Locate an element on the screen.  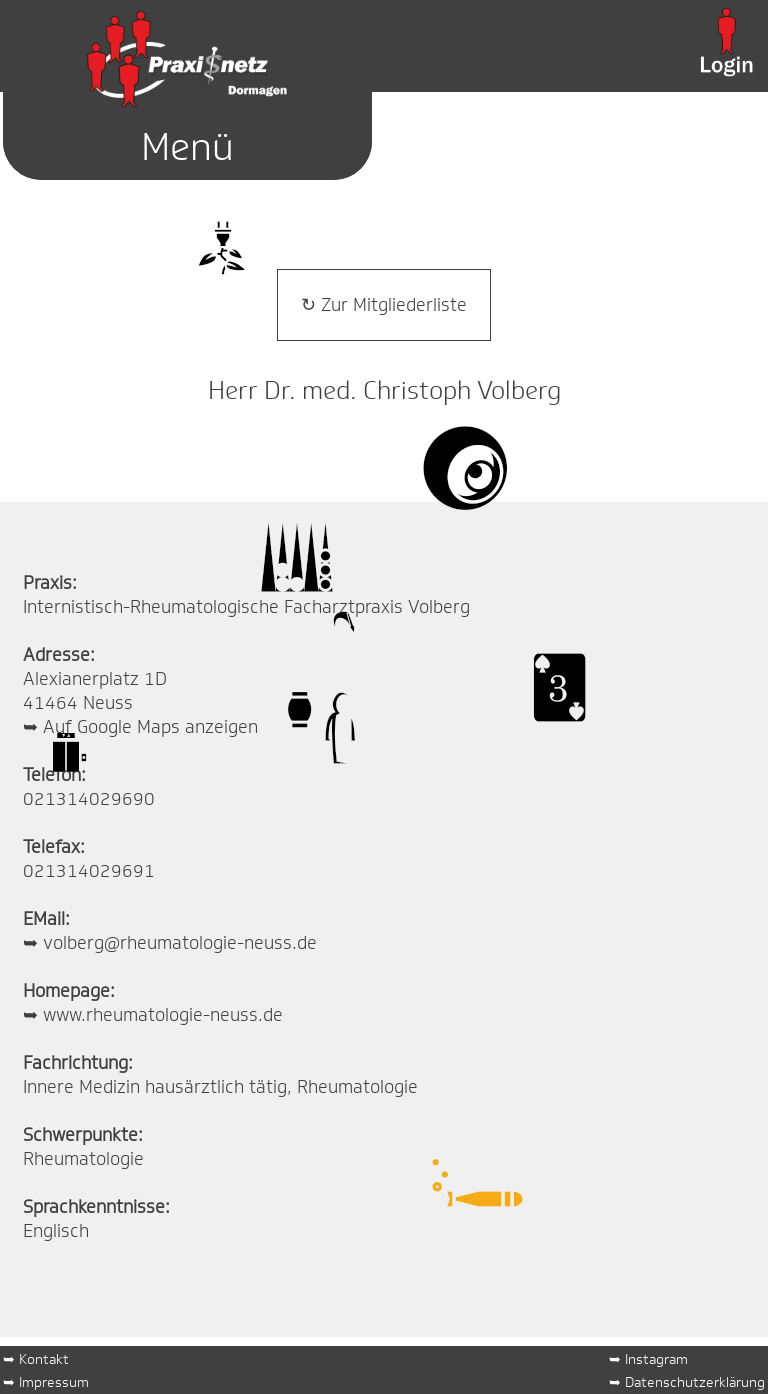
indicates eco-friendly or sustainable energy mode is located at coordinates (223, 247).